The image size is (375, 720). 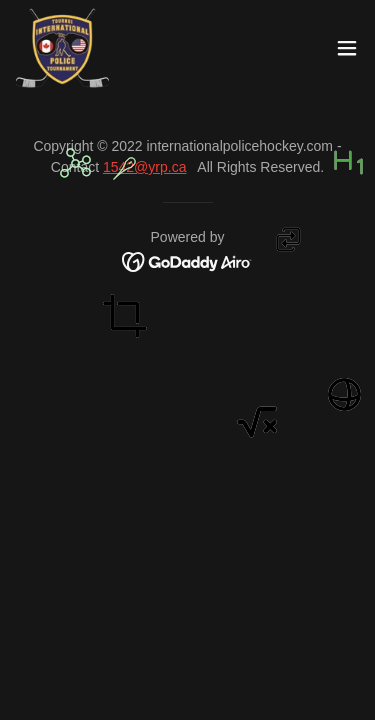 I want to click on access sewing or crafting tools, so click(x=124, y=168).